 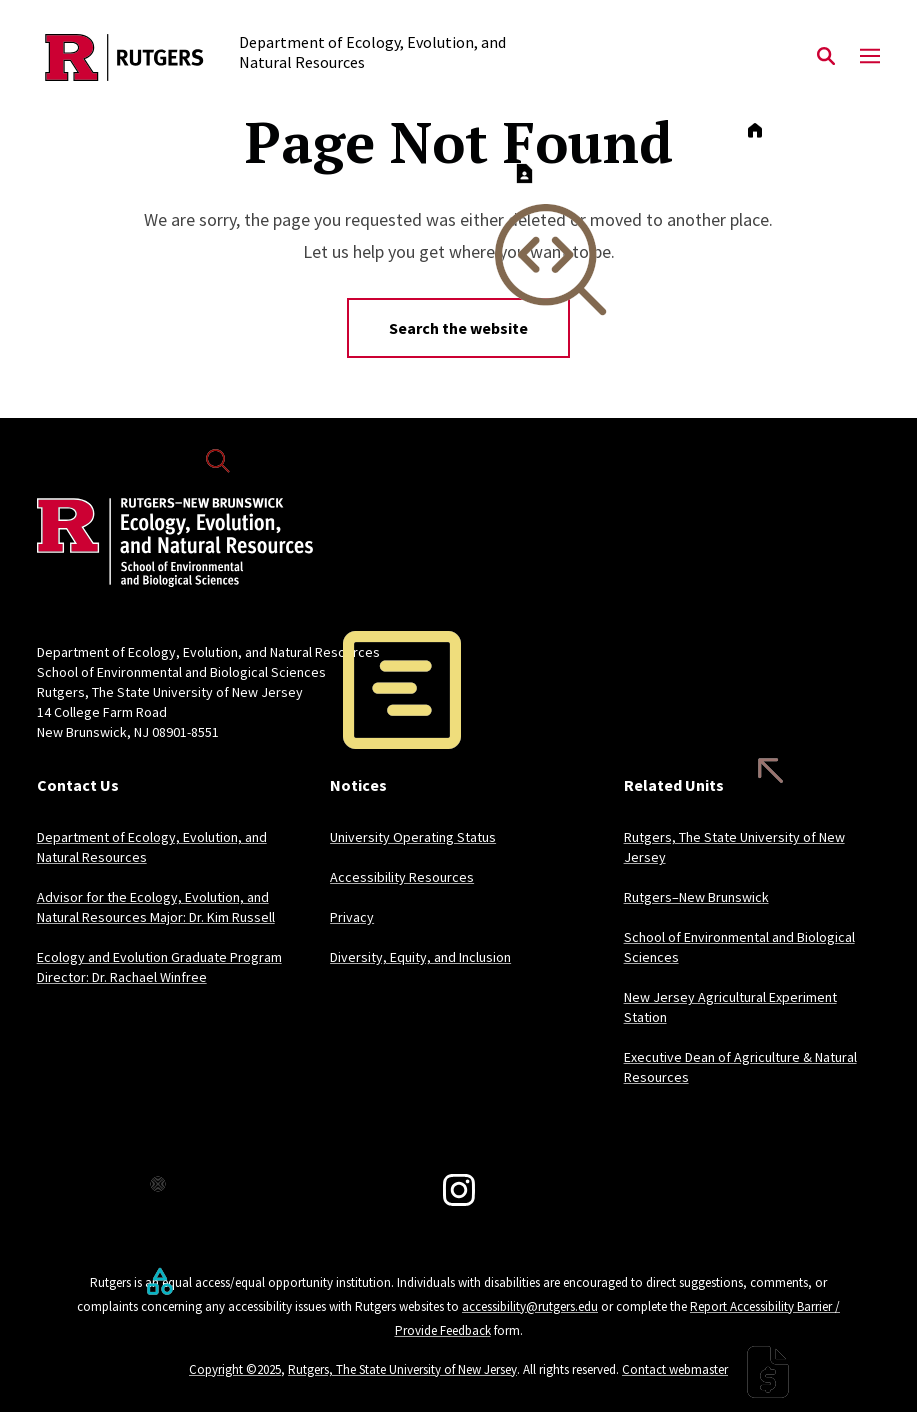 What do you see at coordinates (553, 262) in the screenshot?
I see `scan or analyze code for issues` at bounding box center [553, 262].